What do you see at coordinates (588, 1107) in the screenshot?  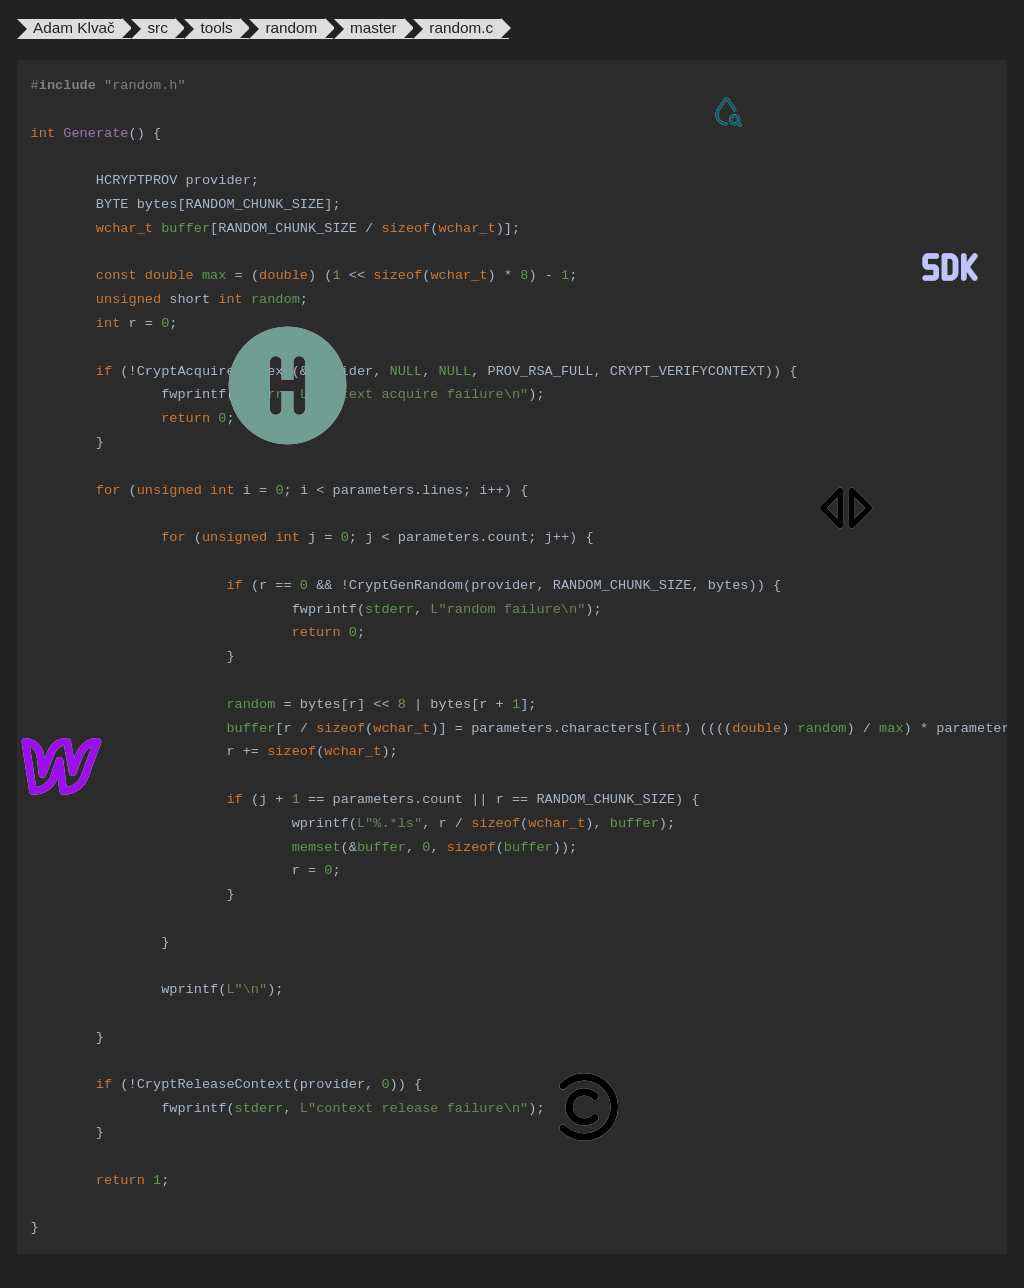 I see `comedy central brand logo` at bounding box center [588, 1107].